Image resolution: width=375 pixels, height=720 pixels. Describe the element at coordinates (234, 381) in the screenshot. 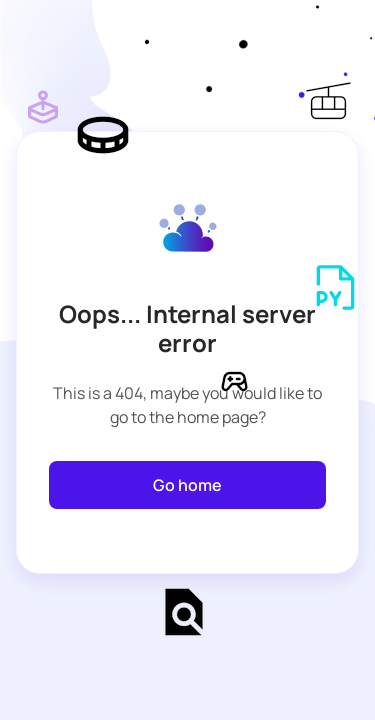

I see `open games or gaming section` at that location.